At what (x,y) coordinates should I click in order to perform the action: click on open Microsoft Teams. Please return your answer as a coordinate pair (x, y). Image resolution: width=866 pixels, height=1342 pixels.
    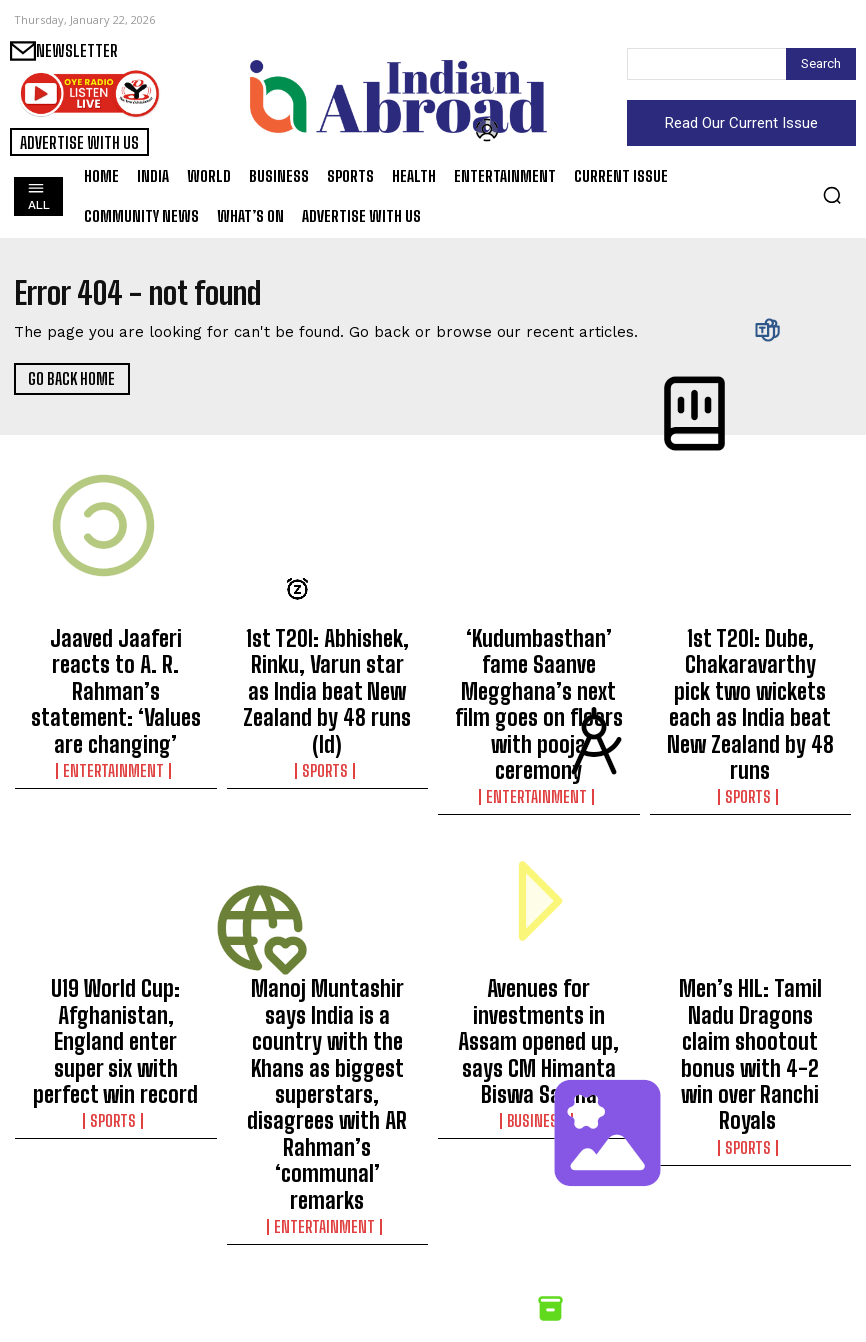
    Looking at the image, I should click on (767, 330).